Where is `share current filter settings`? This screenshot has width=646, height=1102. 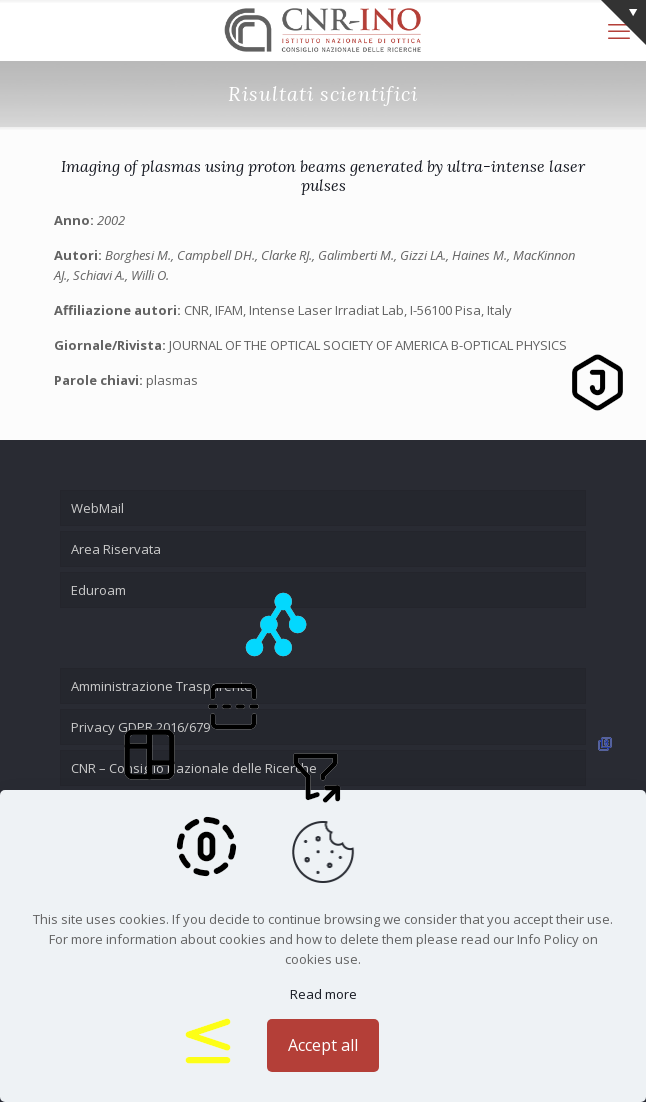
share current filter settings is located at coordinates (315, 775).